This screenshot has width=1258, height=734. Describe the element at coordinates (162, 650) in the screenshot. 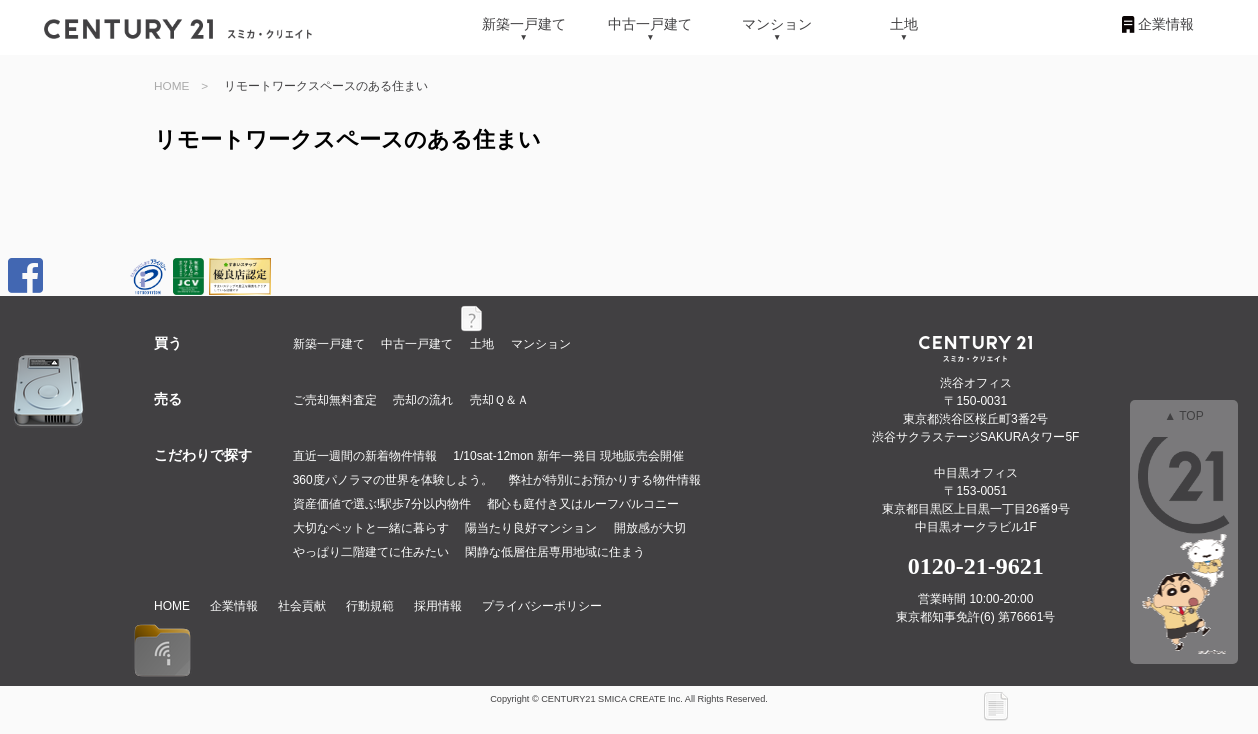

I see `open insync cloud sync folder` at that location.